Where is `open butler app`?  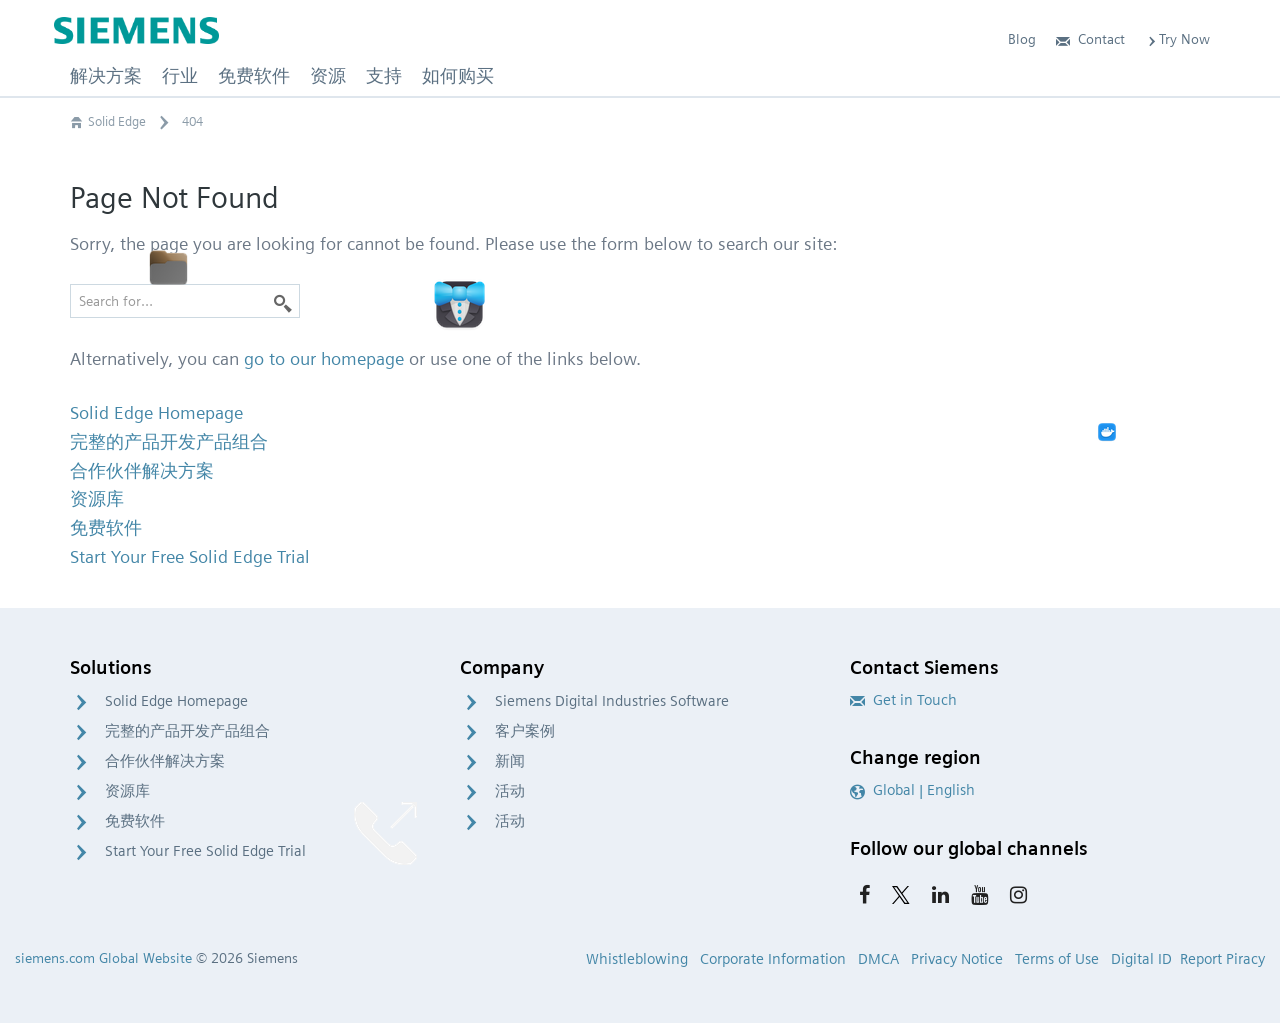
open butler app is located at coordinates (459, 304).